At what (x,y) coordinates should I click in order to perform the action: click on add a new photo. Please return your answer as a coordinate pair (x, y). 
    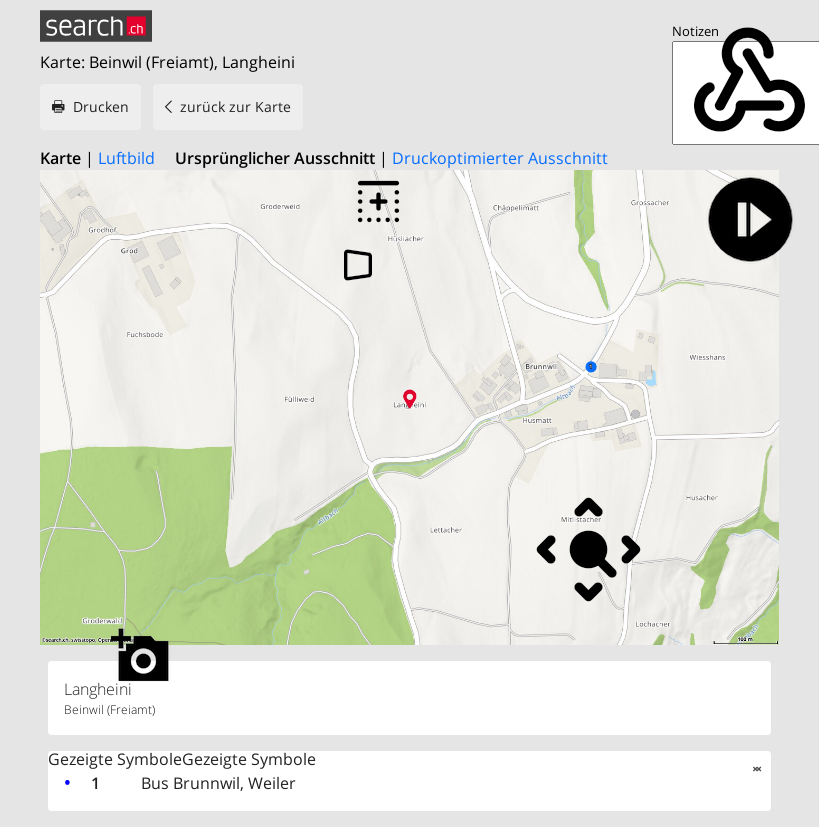
    Looking at the image, I should click on (141, 656).